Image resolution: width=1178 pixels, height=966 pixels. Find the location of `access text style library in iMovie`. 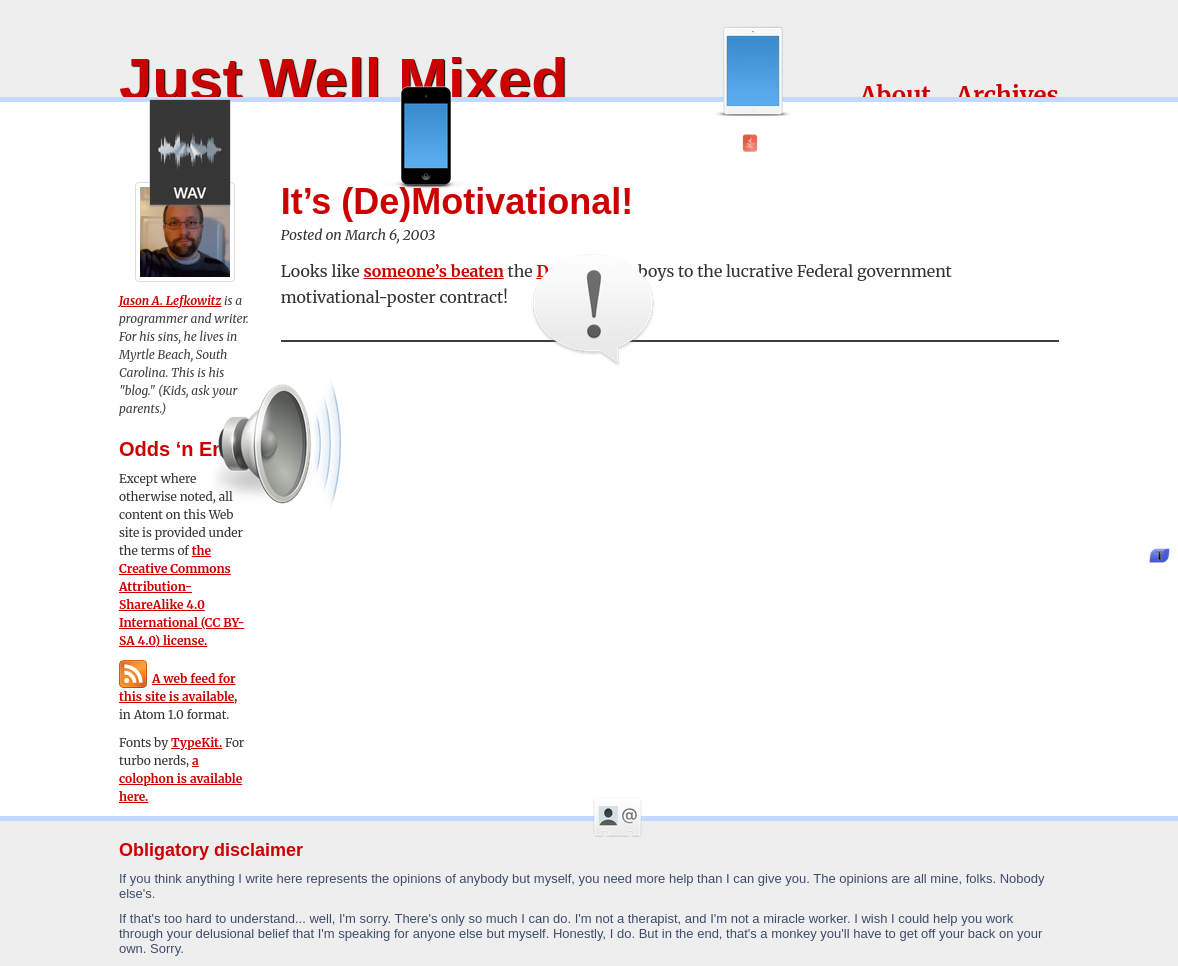

access text style library in iMovie is located at coordinates (1159, 555).